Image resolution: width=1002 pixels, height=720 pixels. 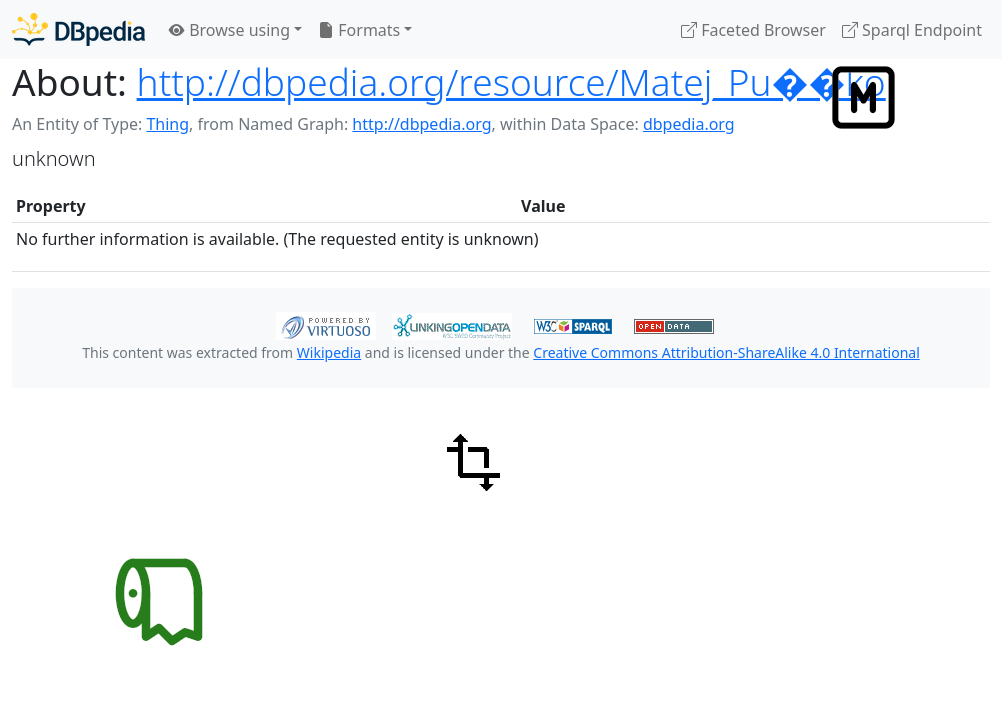 I want to click on transform or resize an image, so click(x=473, y=462).